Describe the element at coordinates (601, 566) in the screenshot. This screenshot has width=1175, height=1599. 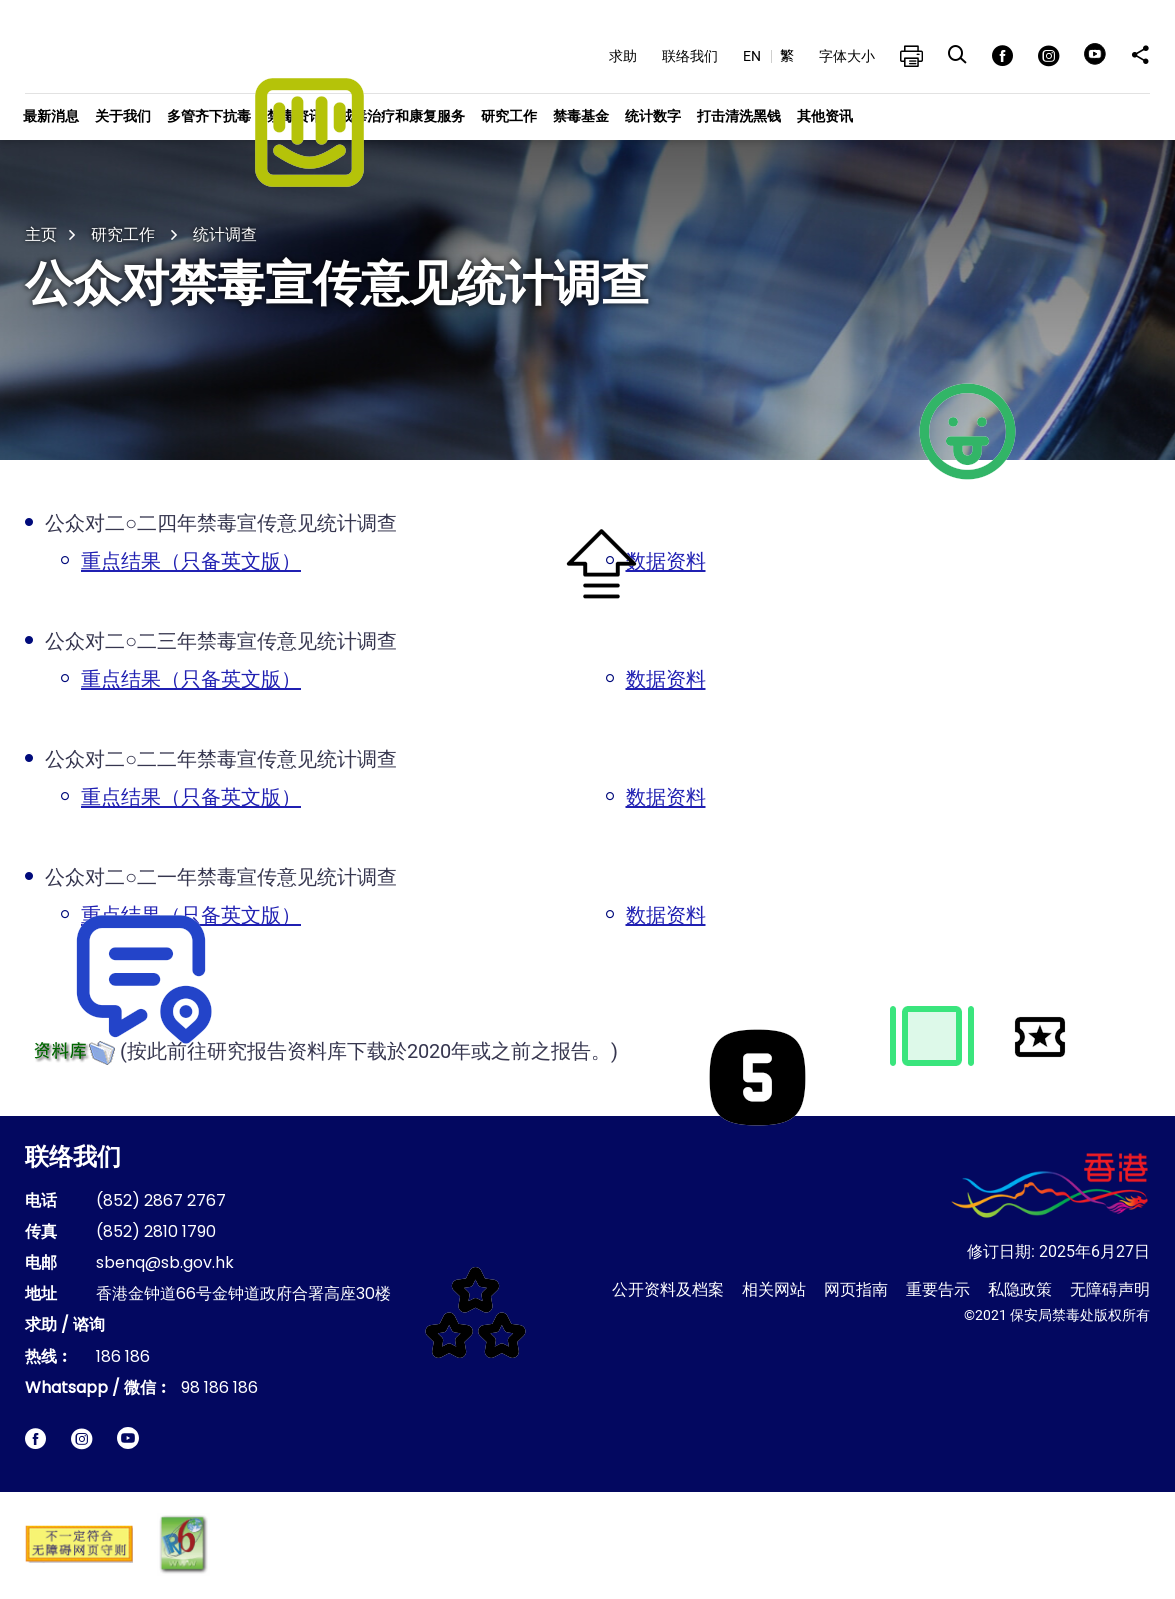
I see `upload file or content` at that location.